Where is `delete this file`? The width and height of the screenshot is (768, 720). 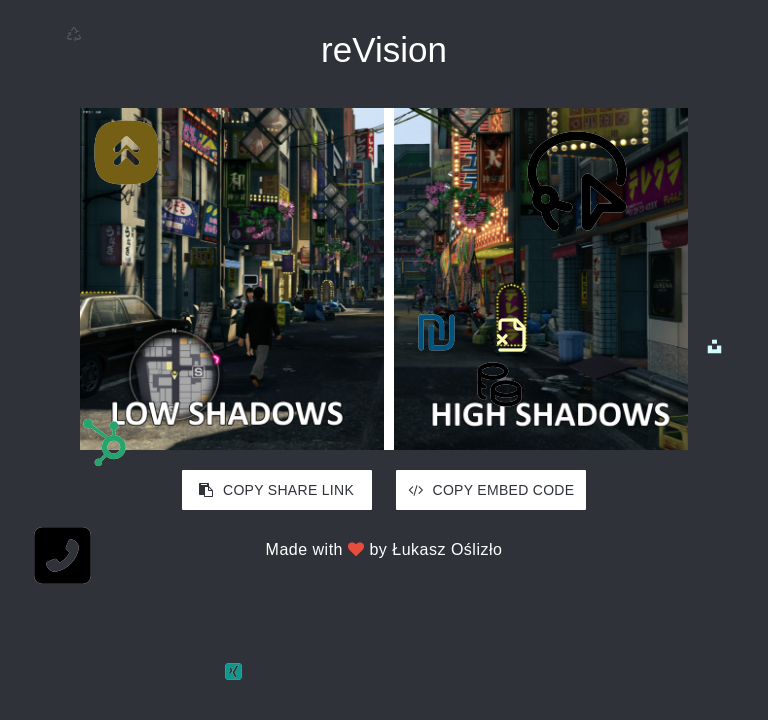
delete this file is located at coordinates (512, 335).